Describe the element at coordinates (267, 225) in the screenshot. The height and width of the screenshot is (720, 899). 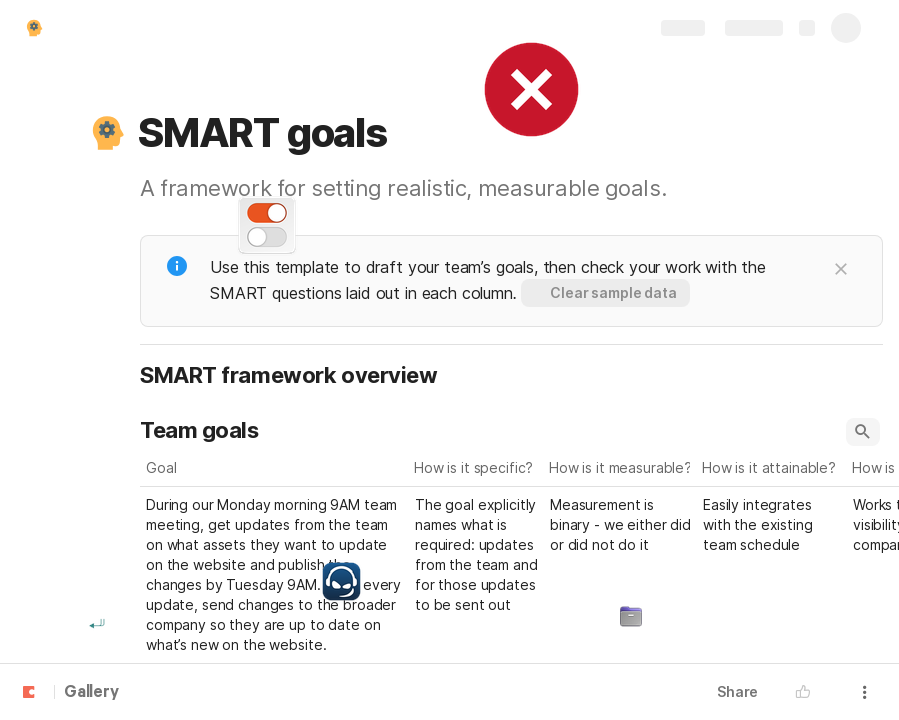
I see `open gnome tweaks to customize desktop settings` at that location.